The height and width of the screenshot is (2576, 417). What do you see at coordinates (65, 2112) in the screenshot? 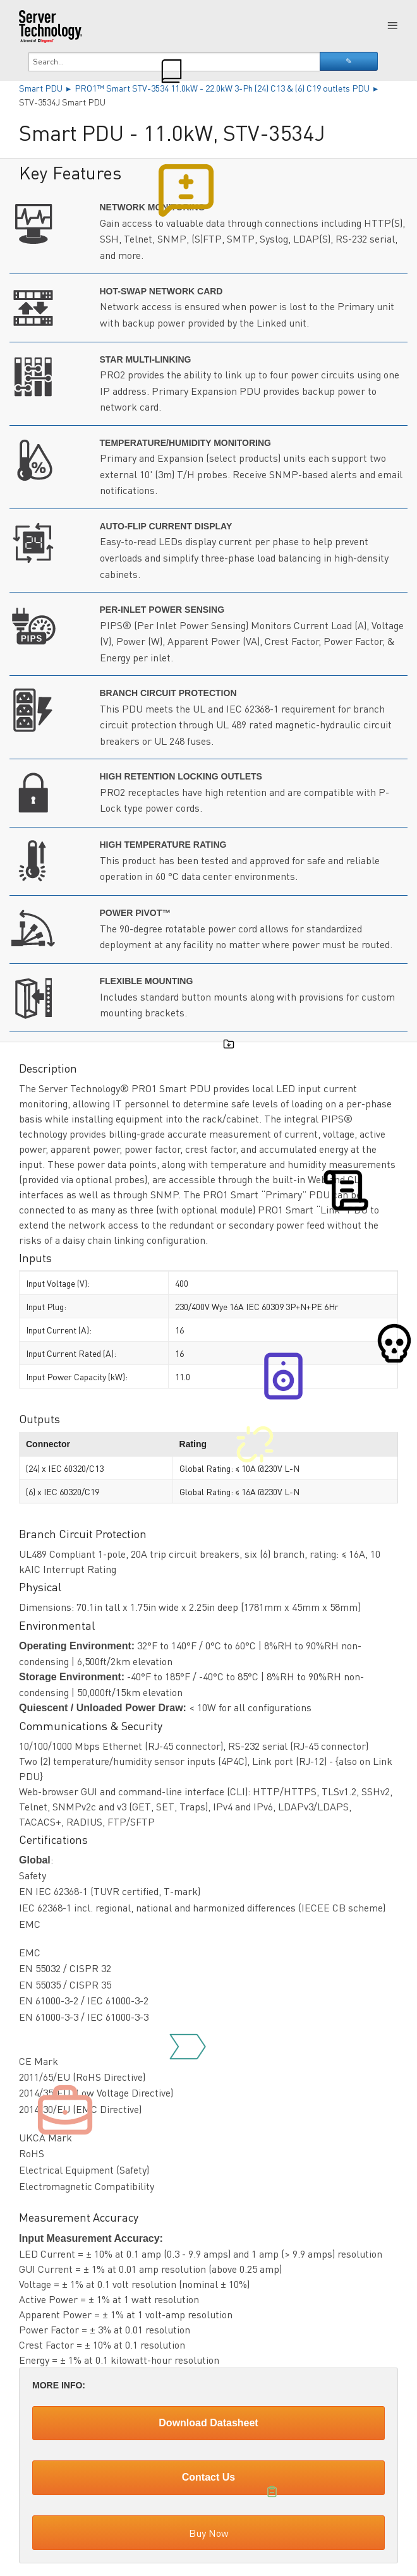
I see `access business or work-related features` at bounding box center [65, 2112].